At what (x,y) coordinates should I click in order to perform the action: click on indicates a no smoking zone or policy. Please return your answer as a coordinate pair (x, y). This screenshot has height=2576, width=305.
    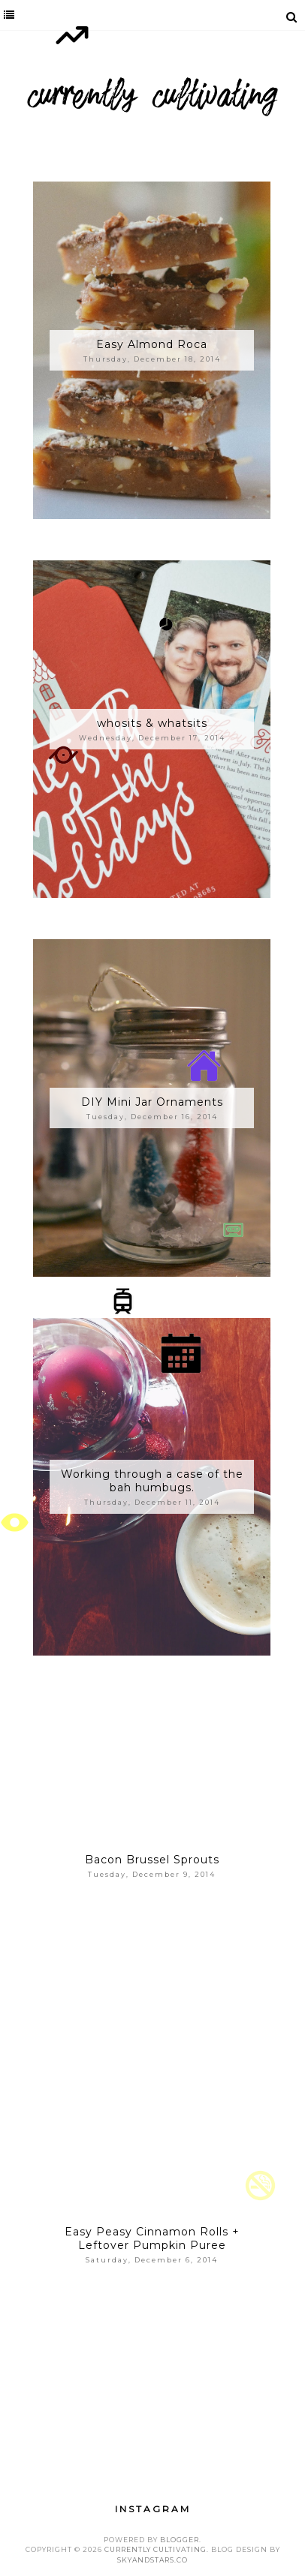
    Looking at the image, I should click on (260, 2185).